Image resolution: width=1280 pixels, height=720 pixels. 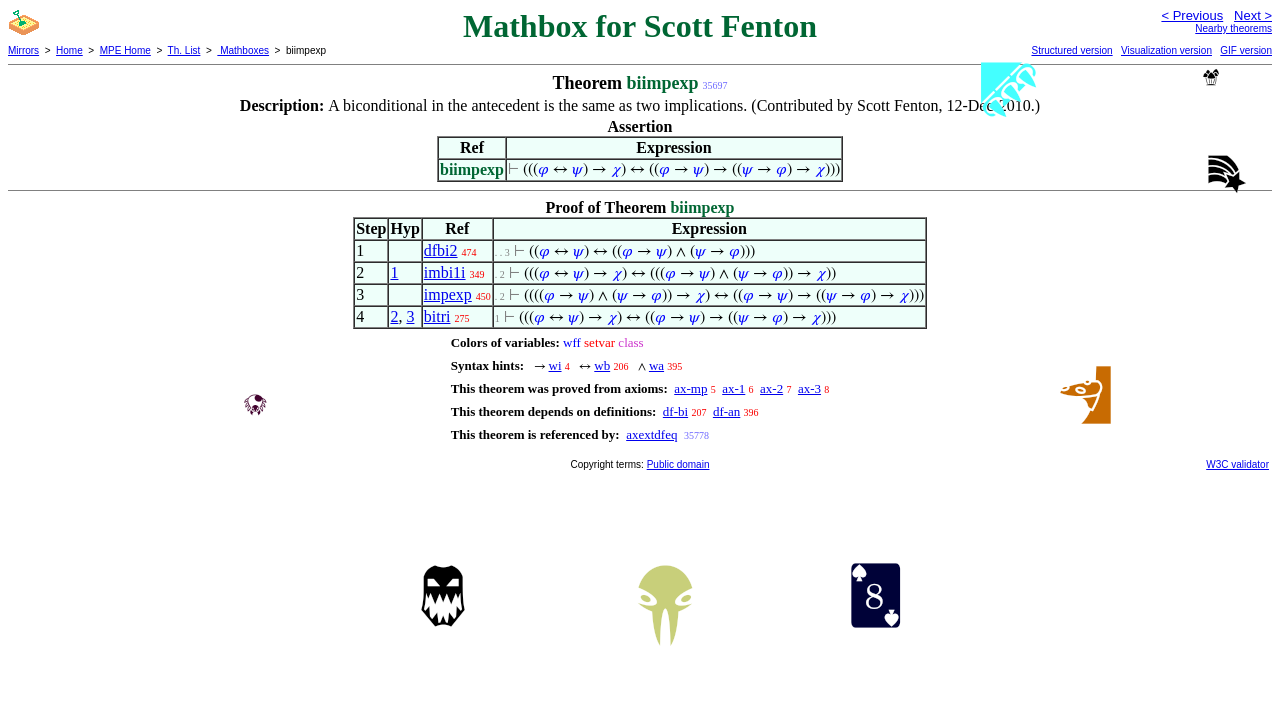 I want to click on alien or extraterrestrial enemy indicator, so click(x=665, y=606).